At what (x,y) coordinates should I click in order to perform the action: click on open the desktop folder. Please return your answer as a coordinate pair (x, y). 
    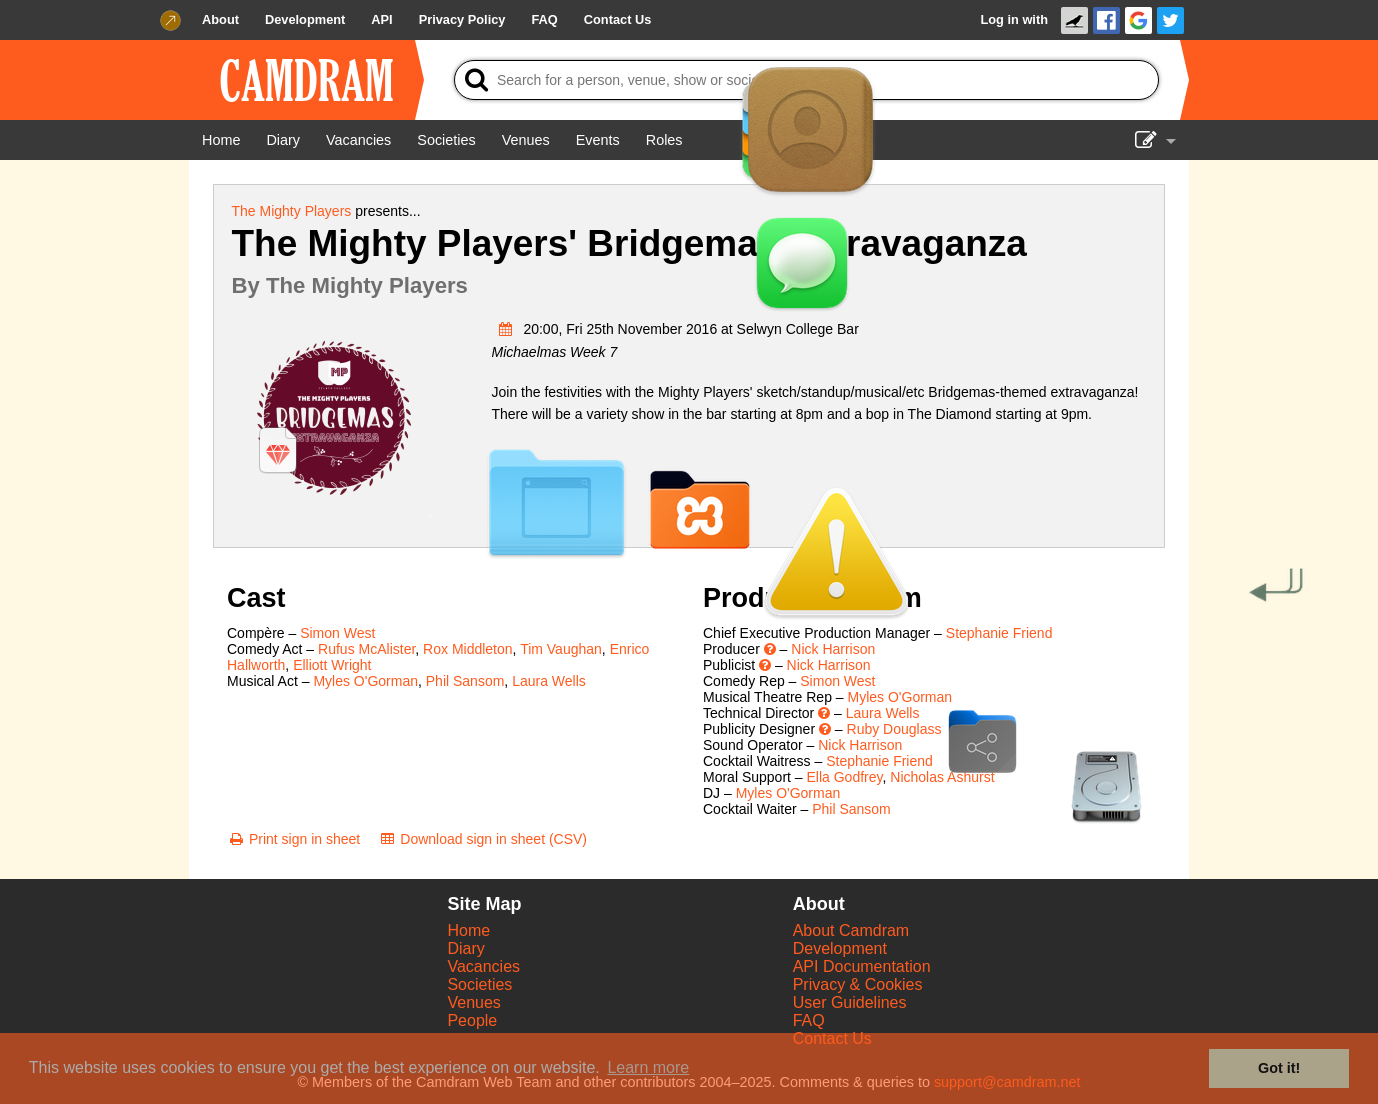
    Looking at the image, I should click on (556, 502).